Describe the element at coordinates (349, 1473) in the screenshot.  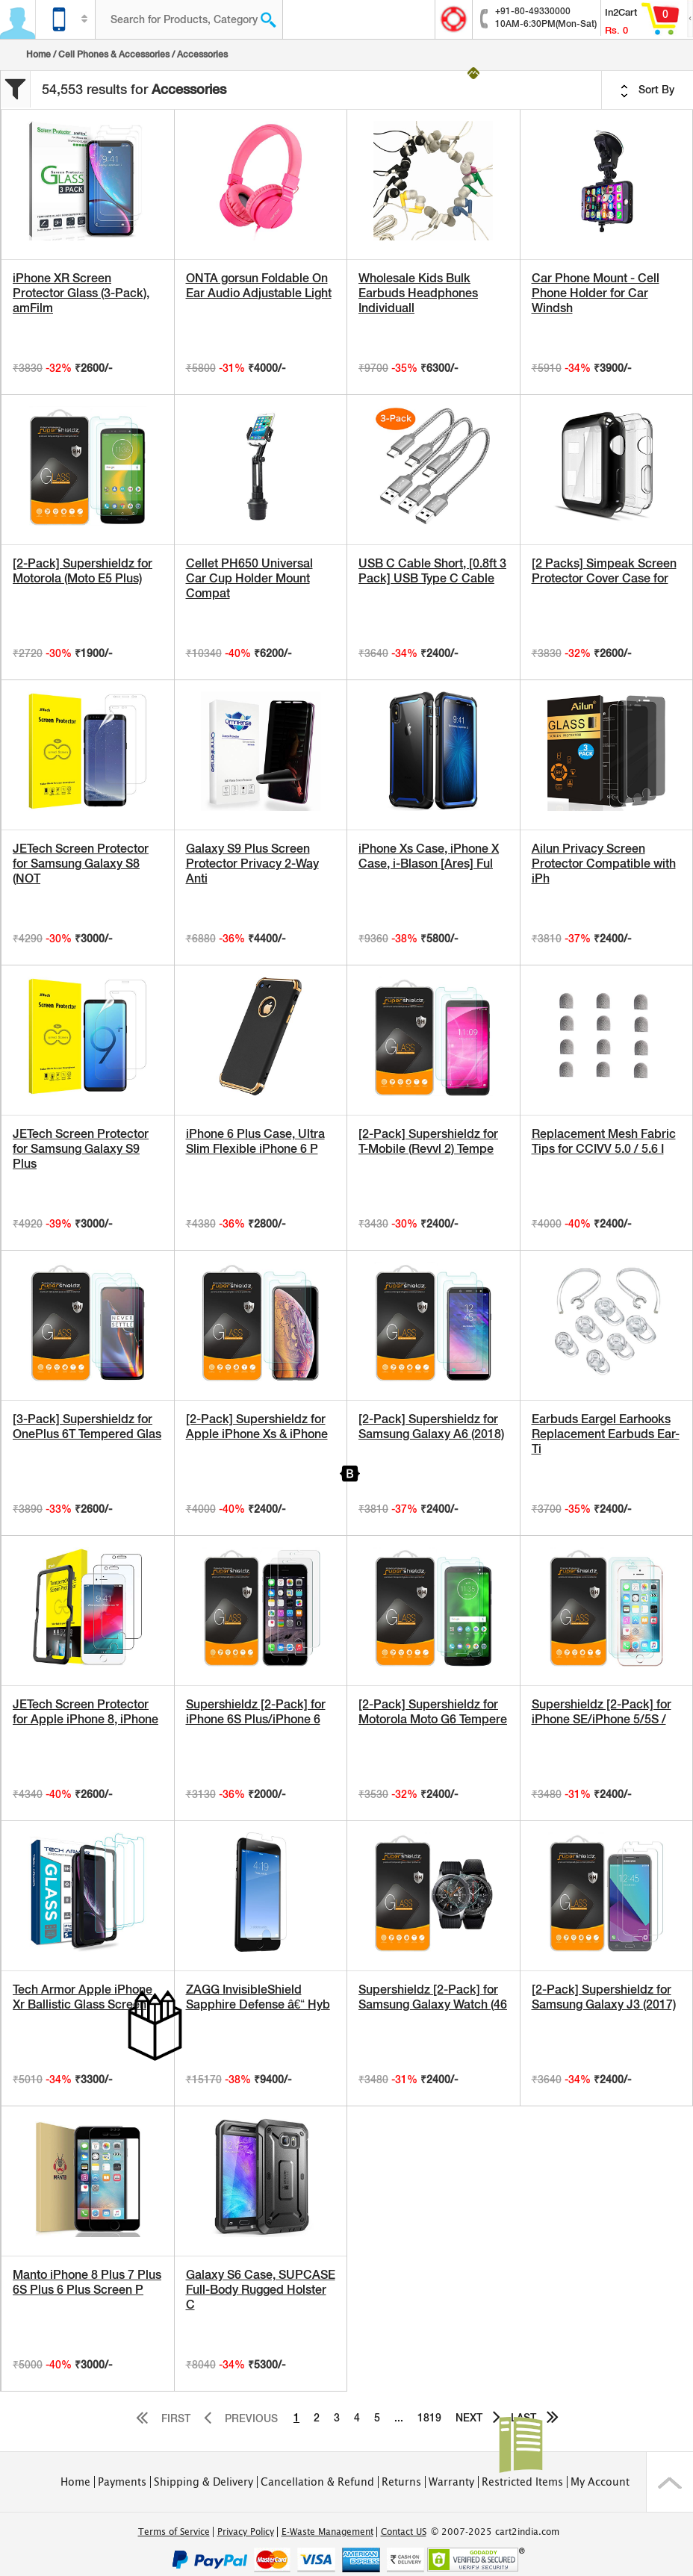
I see `Bootstrap framework logo` at that location.